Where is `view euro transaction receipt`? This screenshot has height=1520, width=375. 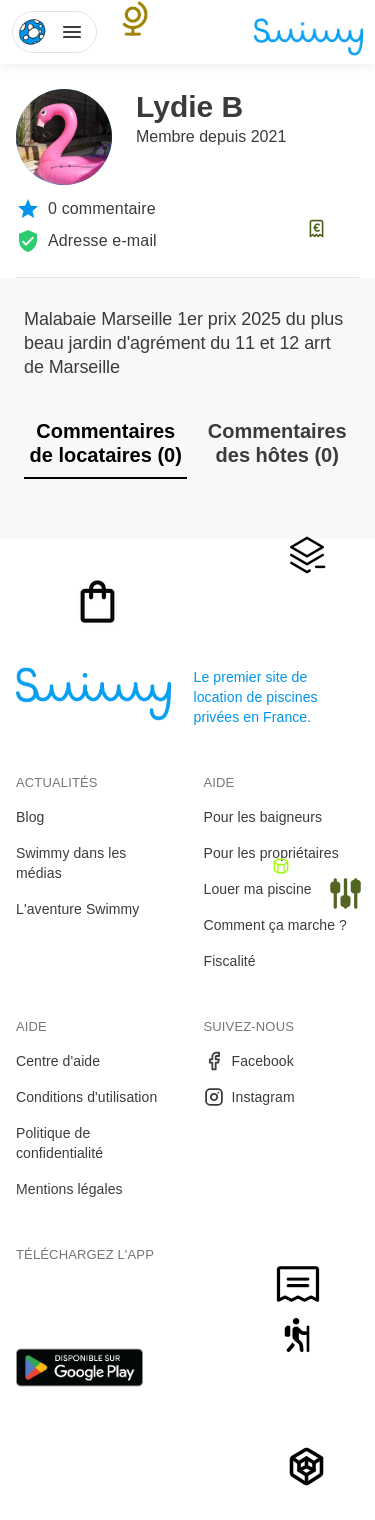
view euro transaction receipt is located at coordinates (316, 228).